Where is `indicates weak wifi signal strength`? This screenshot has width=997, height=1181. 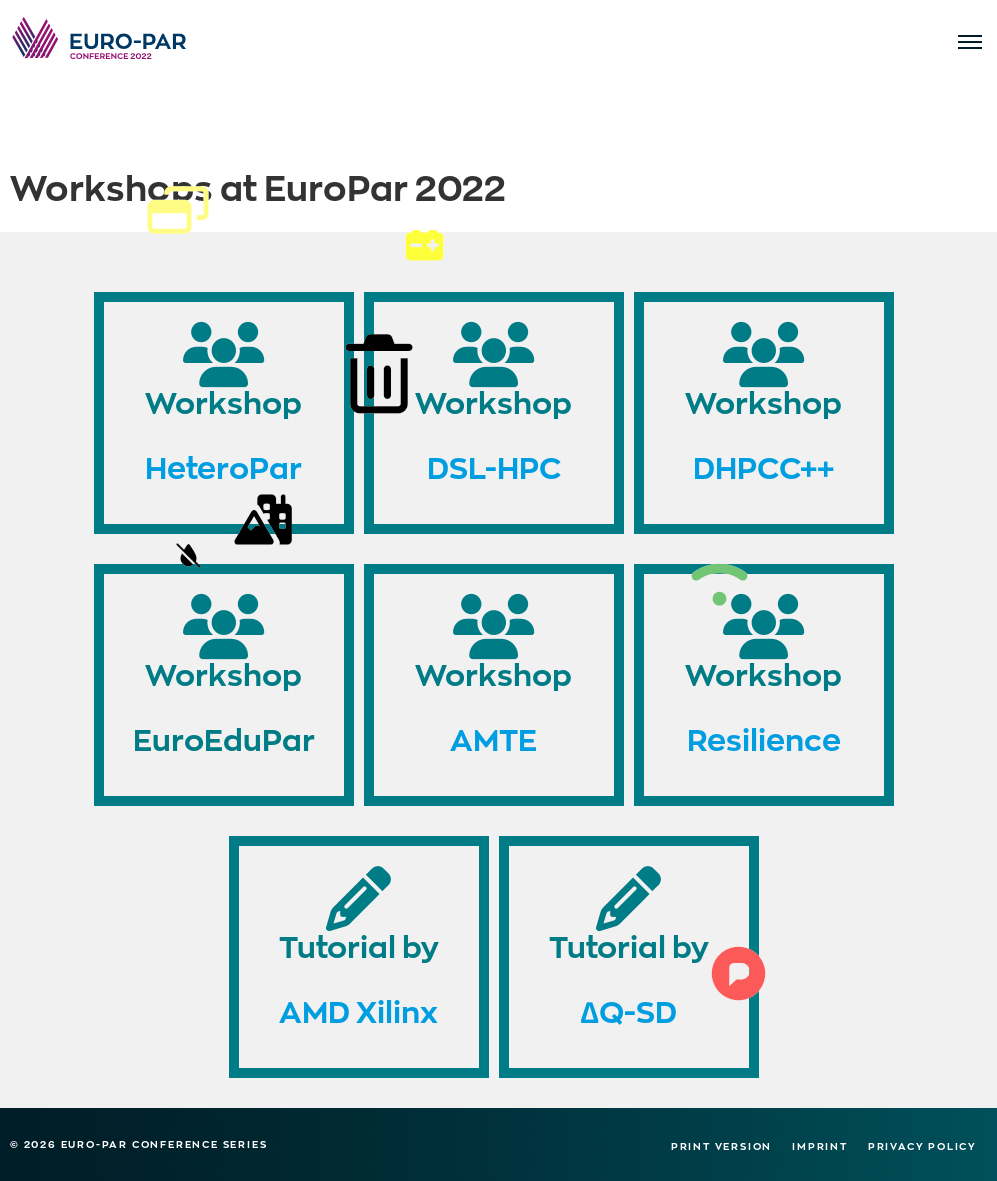
indicates weak wifi signal strength is located at coordinates (719, 554).